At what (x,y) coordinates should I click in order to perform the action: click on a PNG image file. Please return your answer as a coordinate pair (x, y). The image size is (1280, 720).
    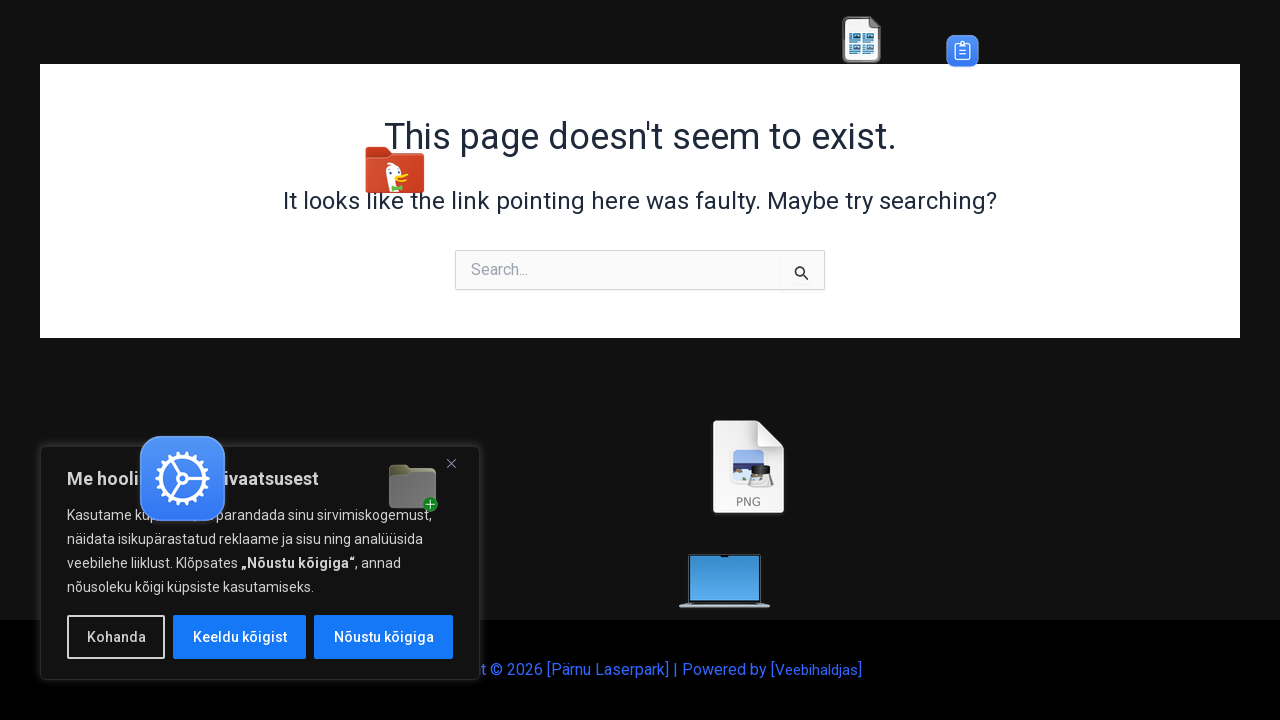
    Looking at the image, I should click on (748, 468).